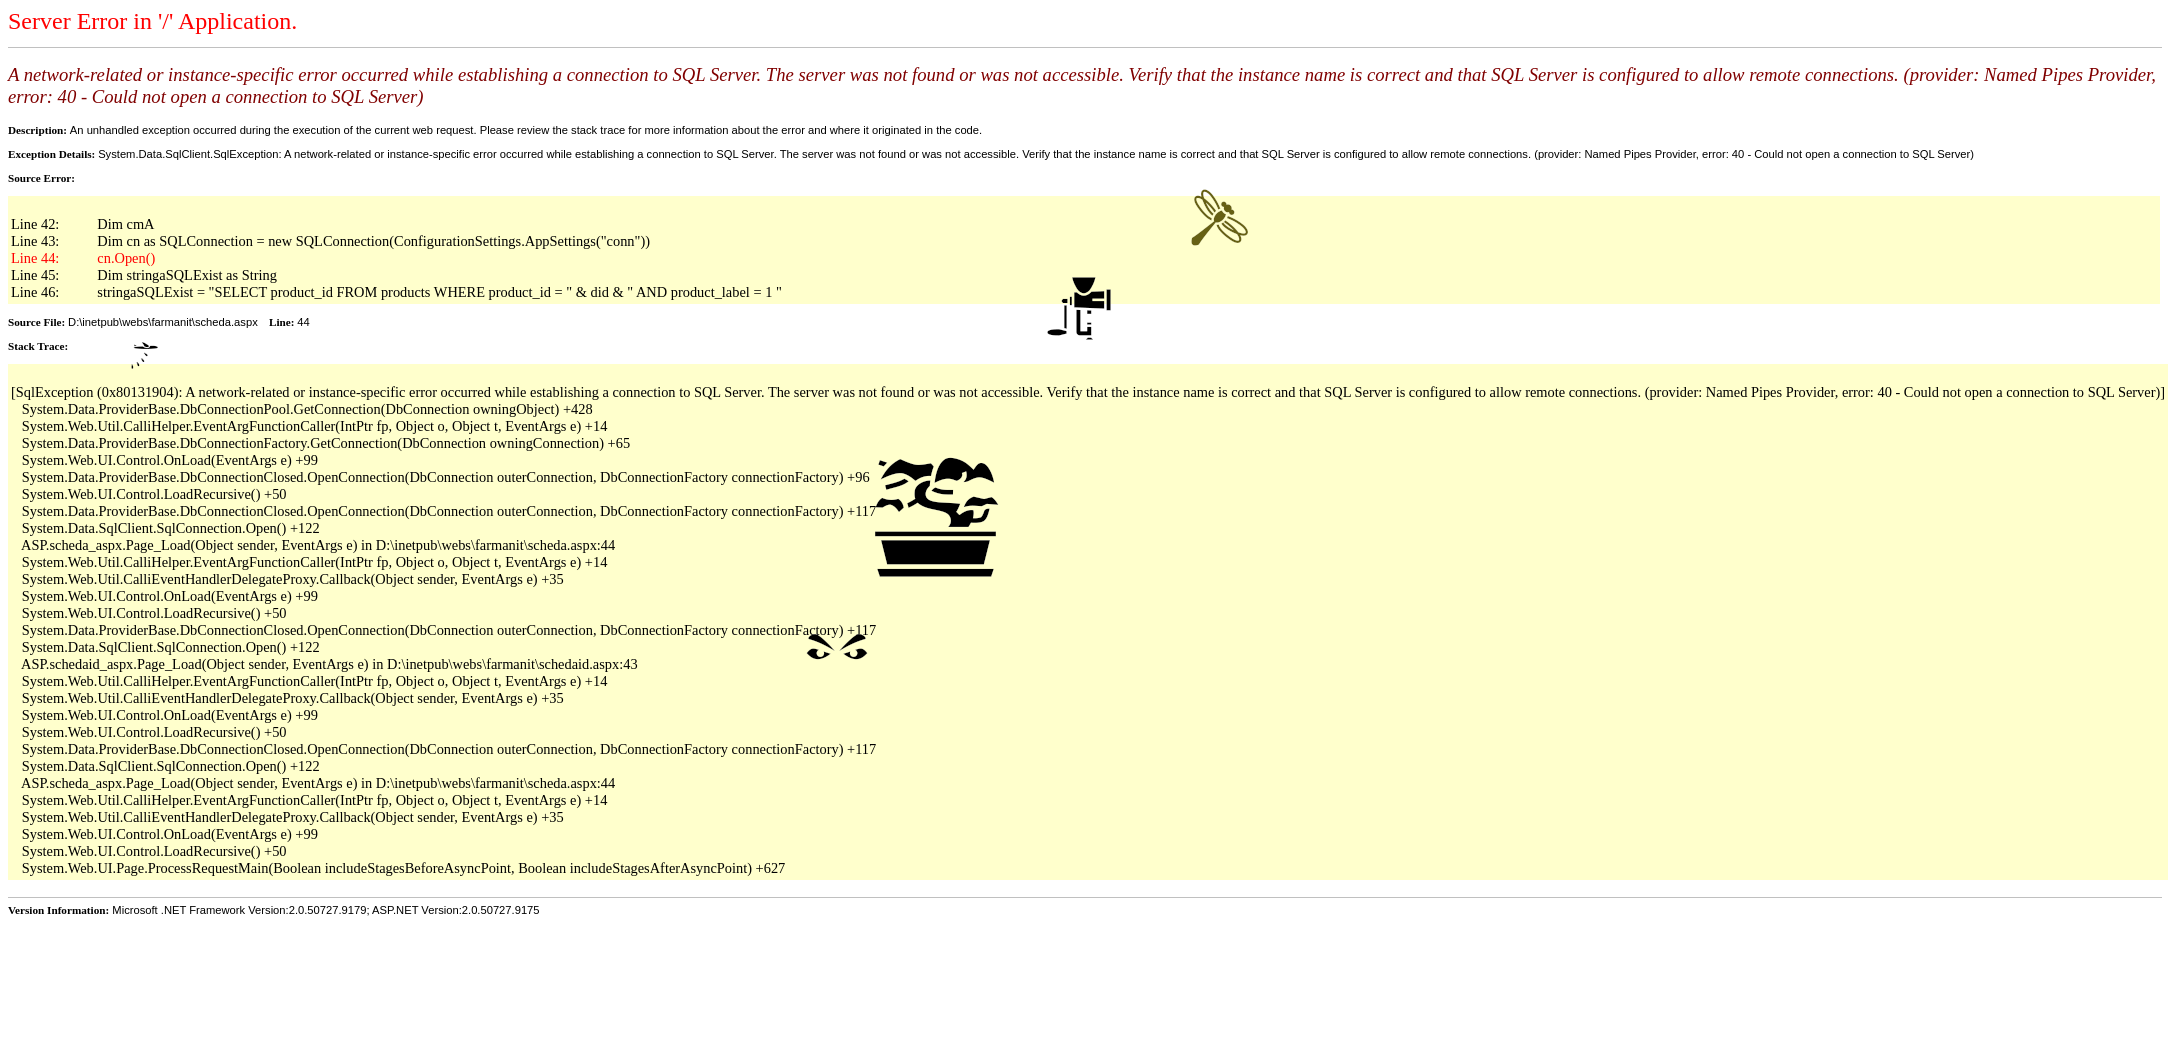 The height and width of the screenshot is (1038, 2168). Describe the element at coordinates (1079, 308) in the screenshot. I see `select manual meat grinder tool or equipment` at that location.